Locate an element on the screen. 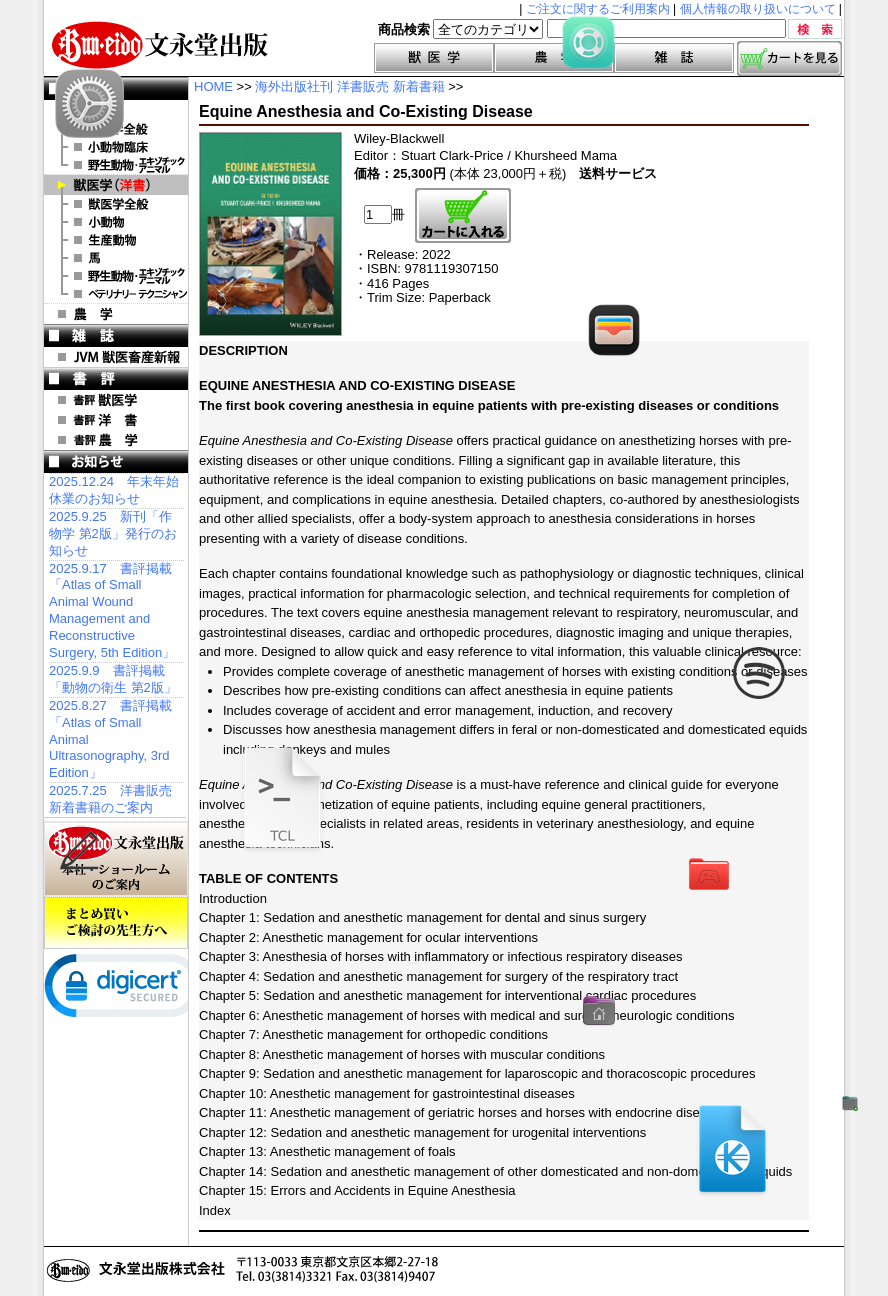 Image resolution: width=888 pixels, height=1296 pixels. a tcl script file is located at coordinates (282, 799).